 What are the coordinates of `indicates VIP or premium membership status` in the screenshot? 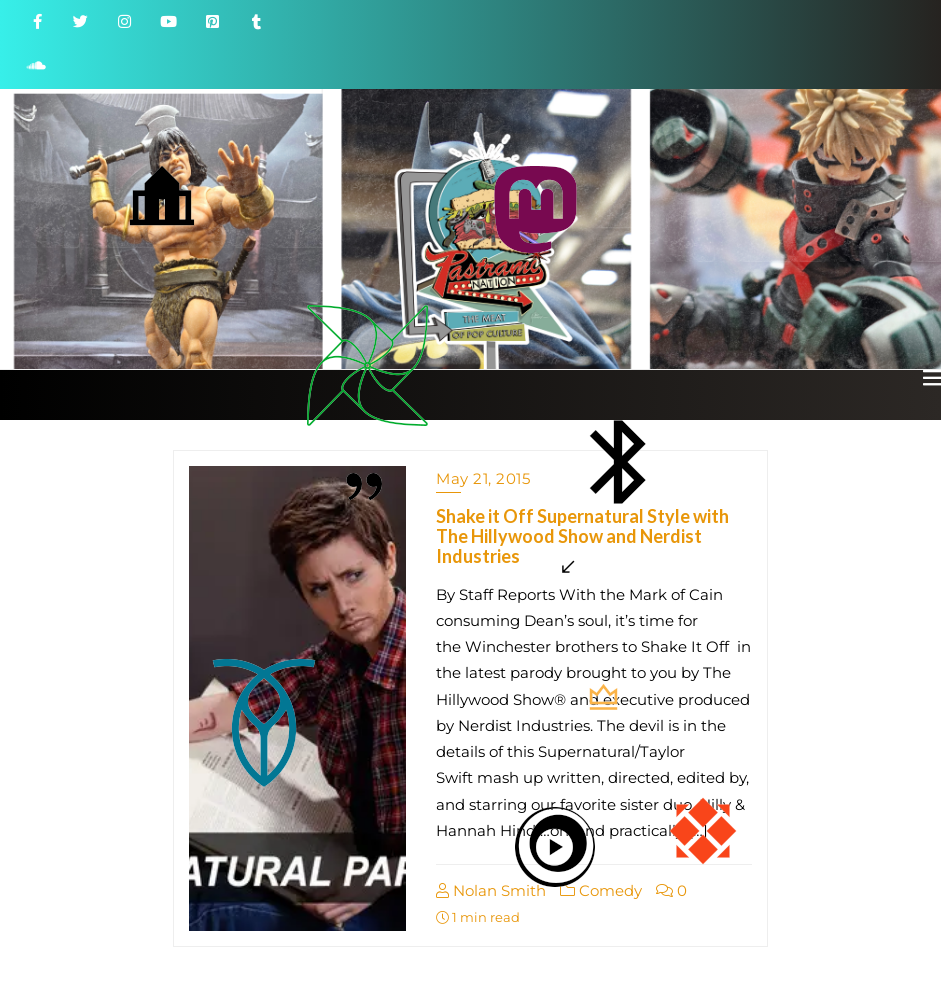 It's located at (603, 697).